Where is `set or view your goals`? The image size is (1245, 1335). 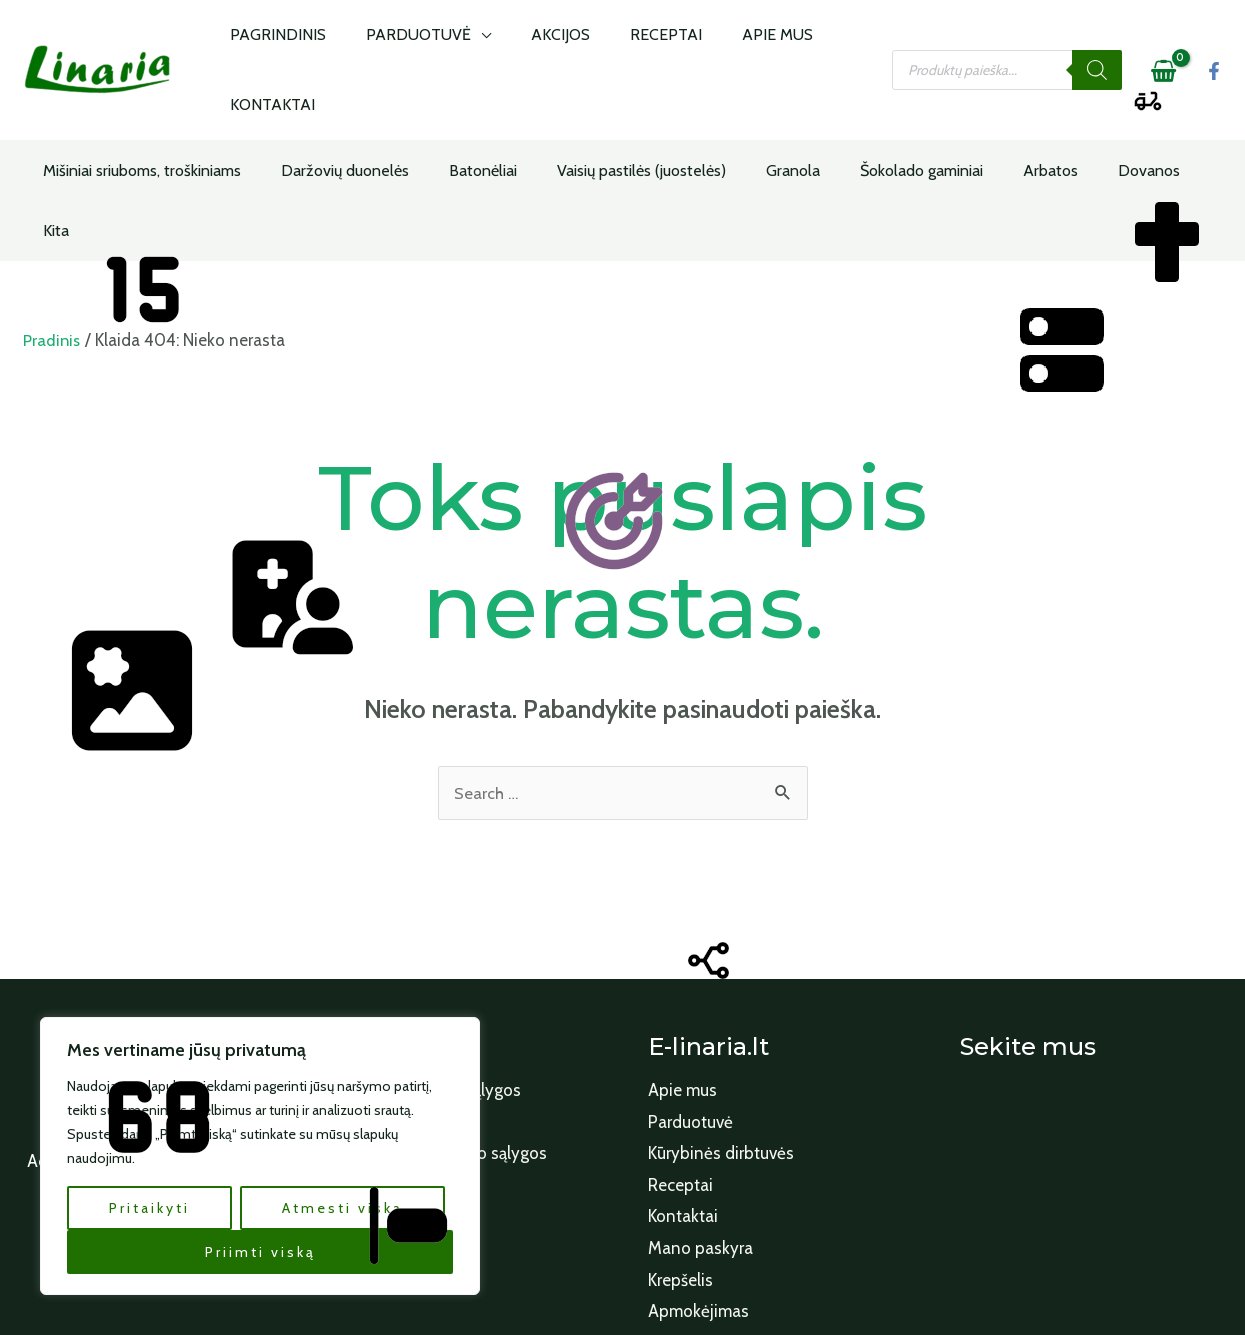
set or view your goals is located at coordinates (614, 521).